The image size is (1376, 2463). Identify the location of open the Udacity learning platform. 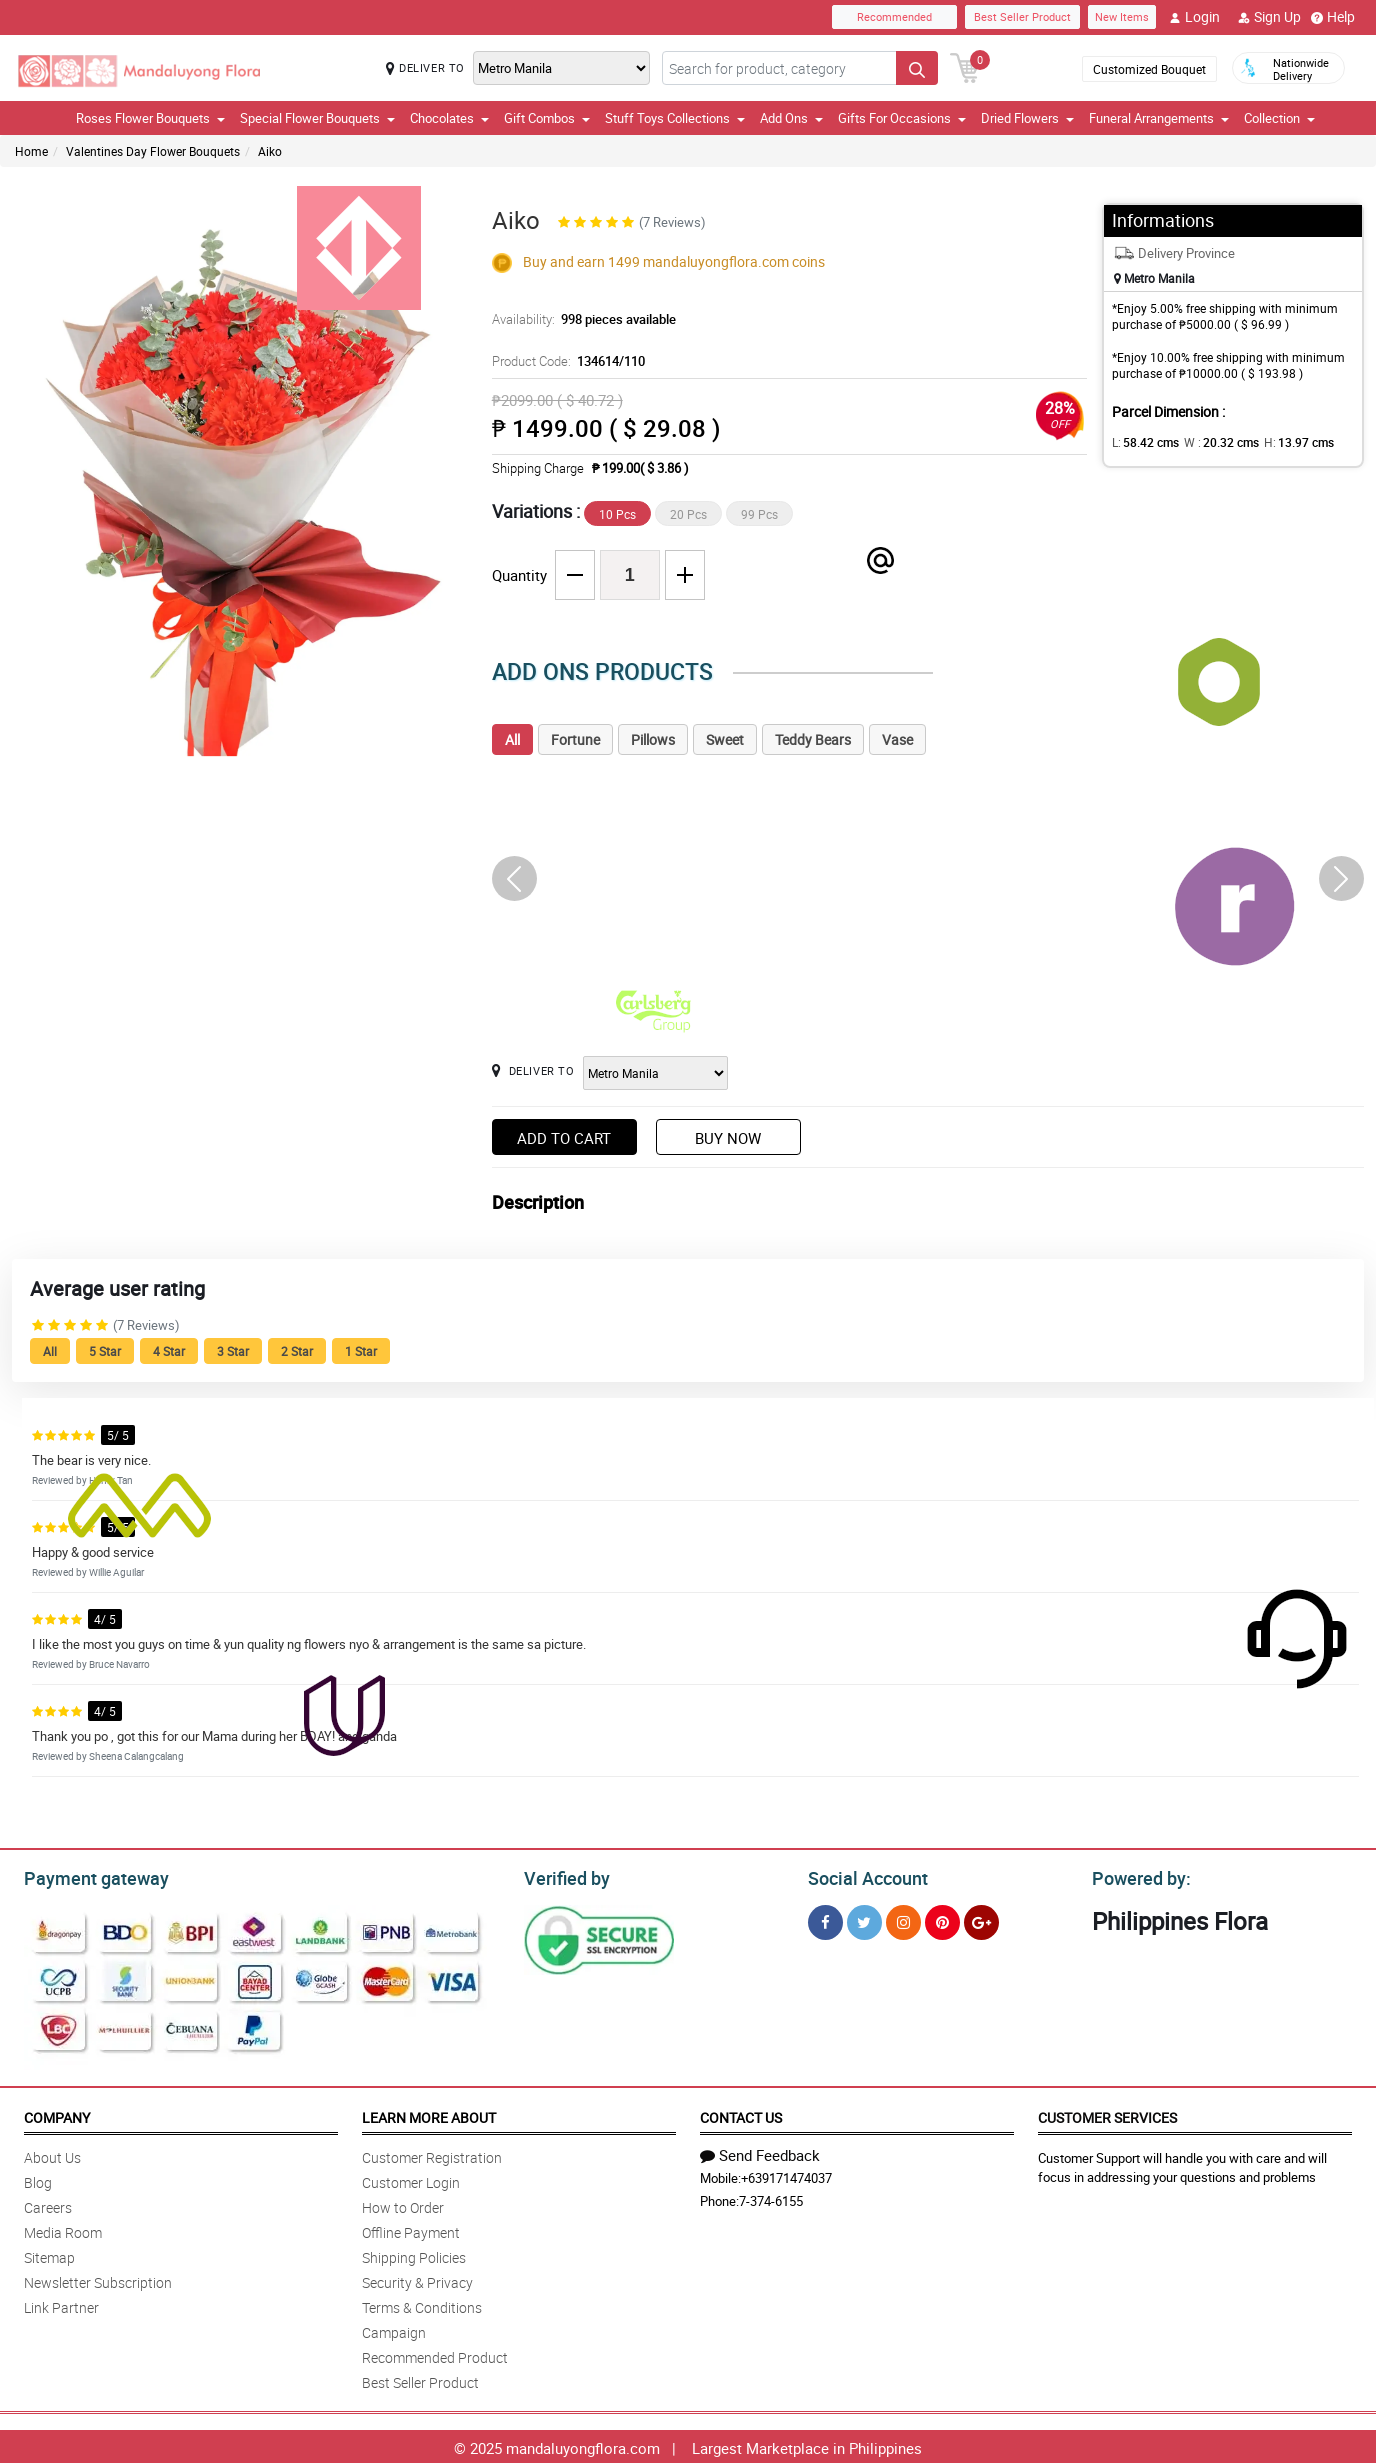
(344, 1715).